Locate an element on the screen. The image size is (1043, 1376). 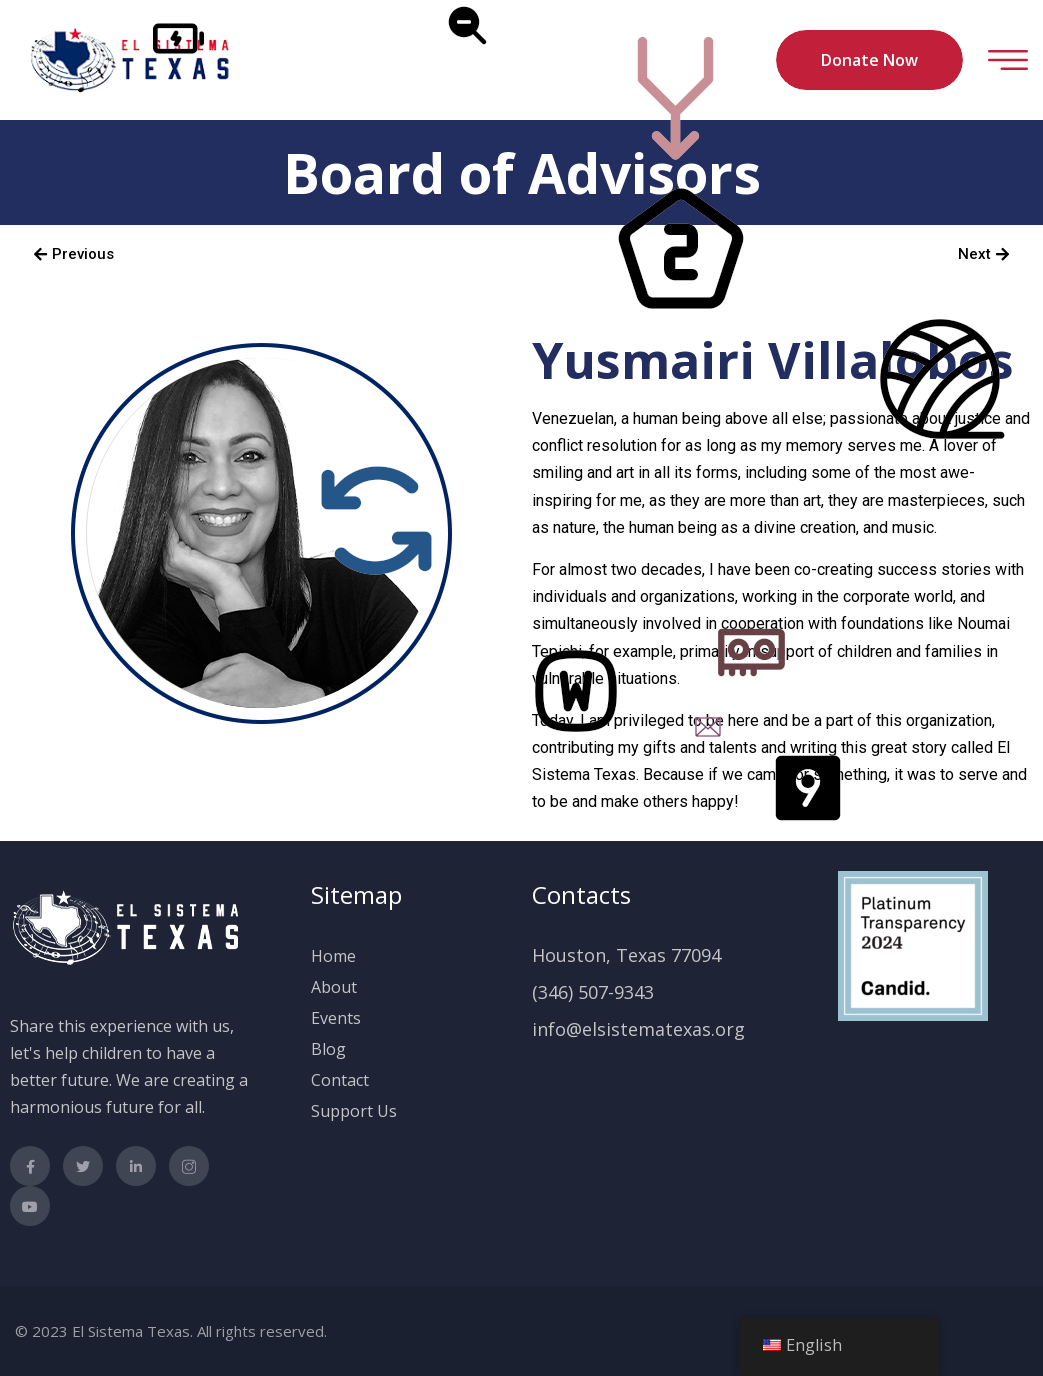
select the number nine is located at coordinates (808, 788).